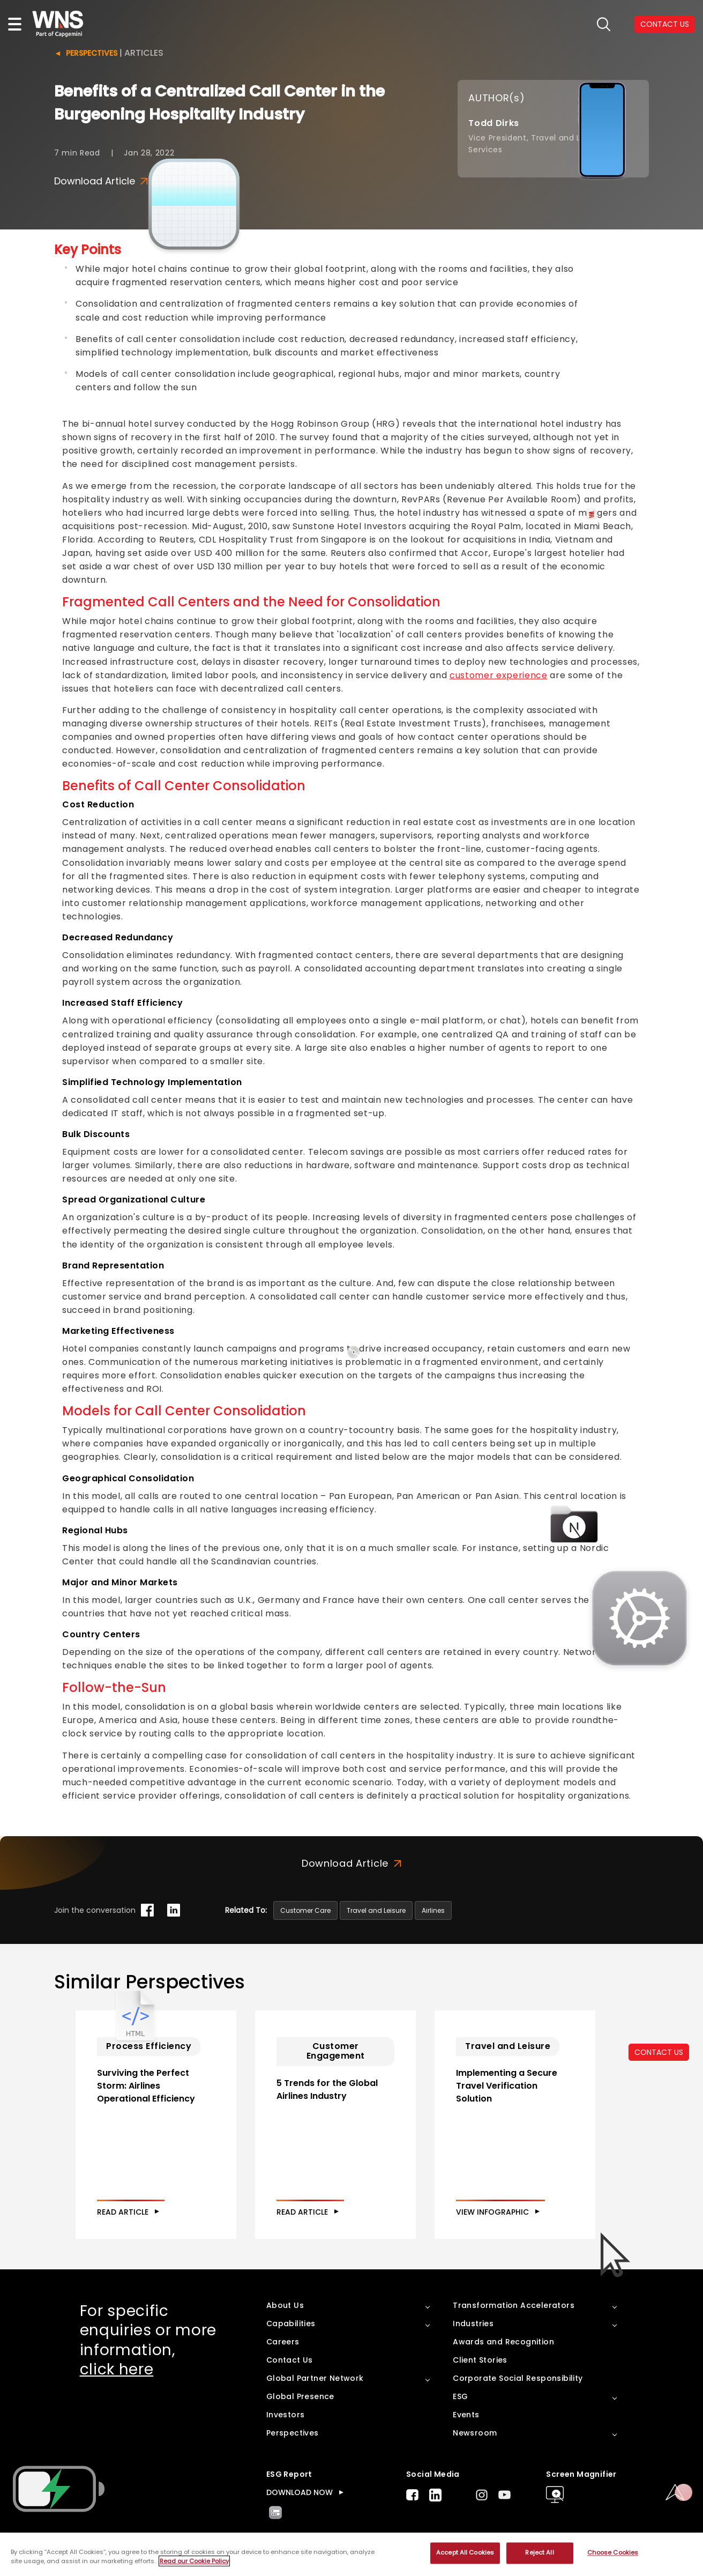 This screenshot has height=2576, width=703. I want to click on open document scanner app, so click(194, 204).